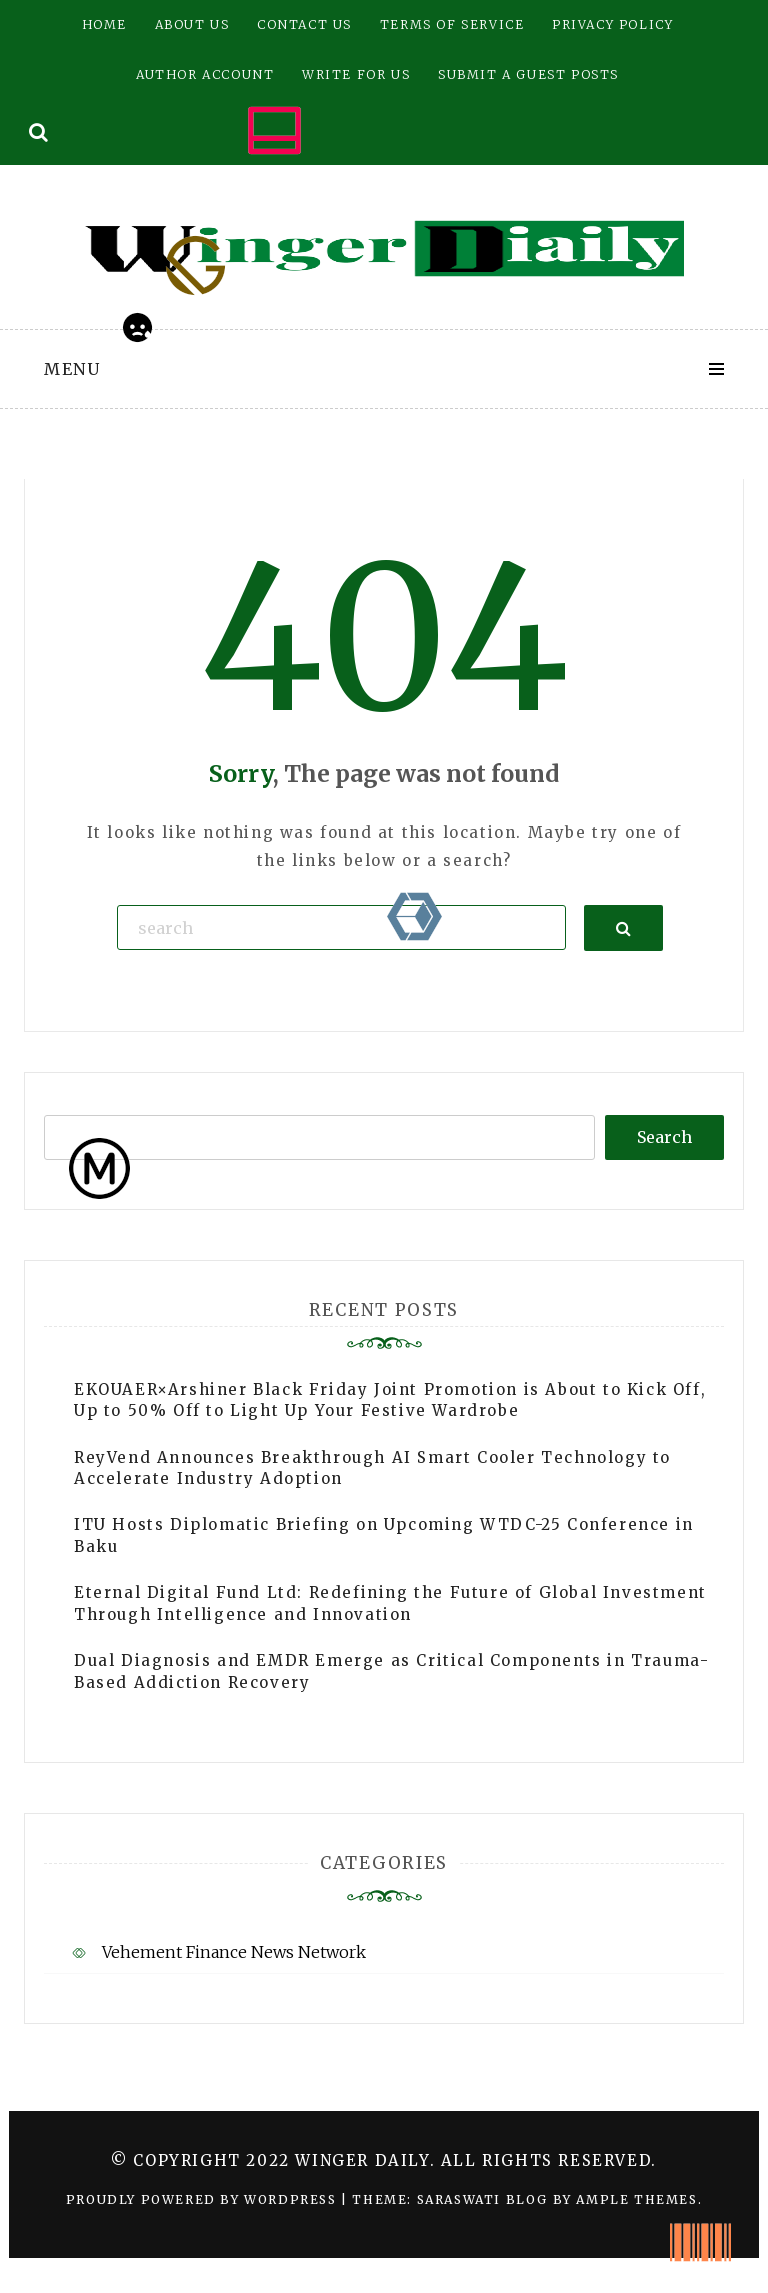  I want to click on open3d library or application, so click(414, 916).